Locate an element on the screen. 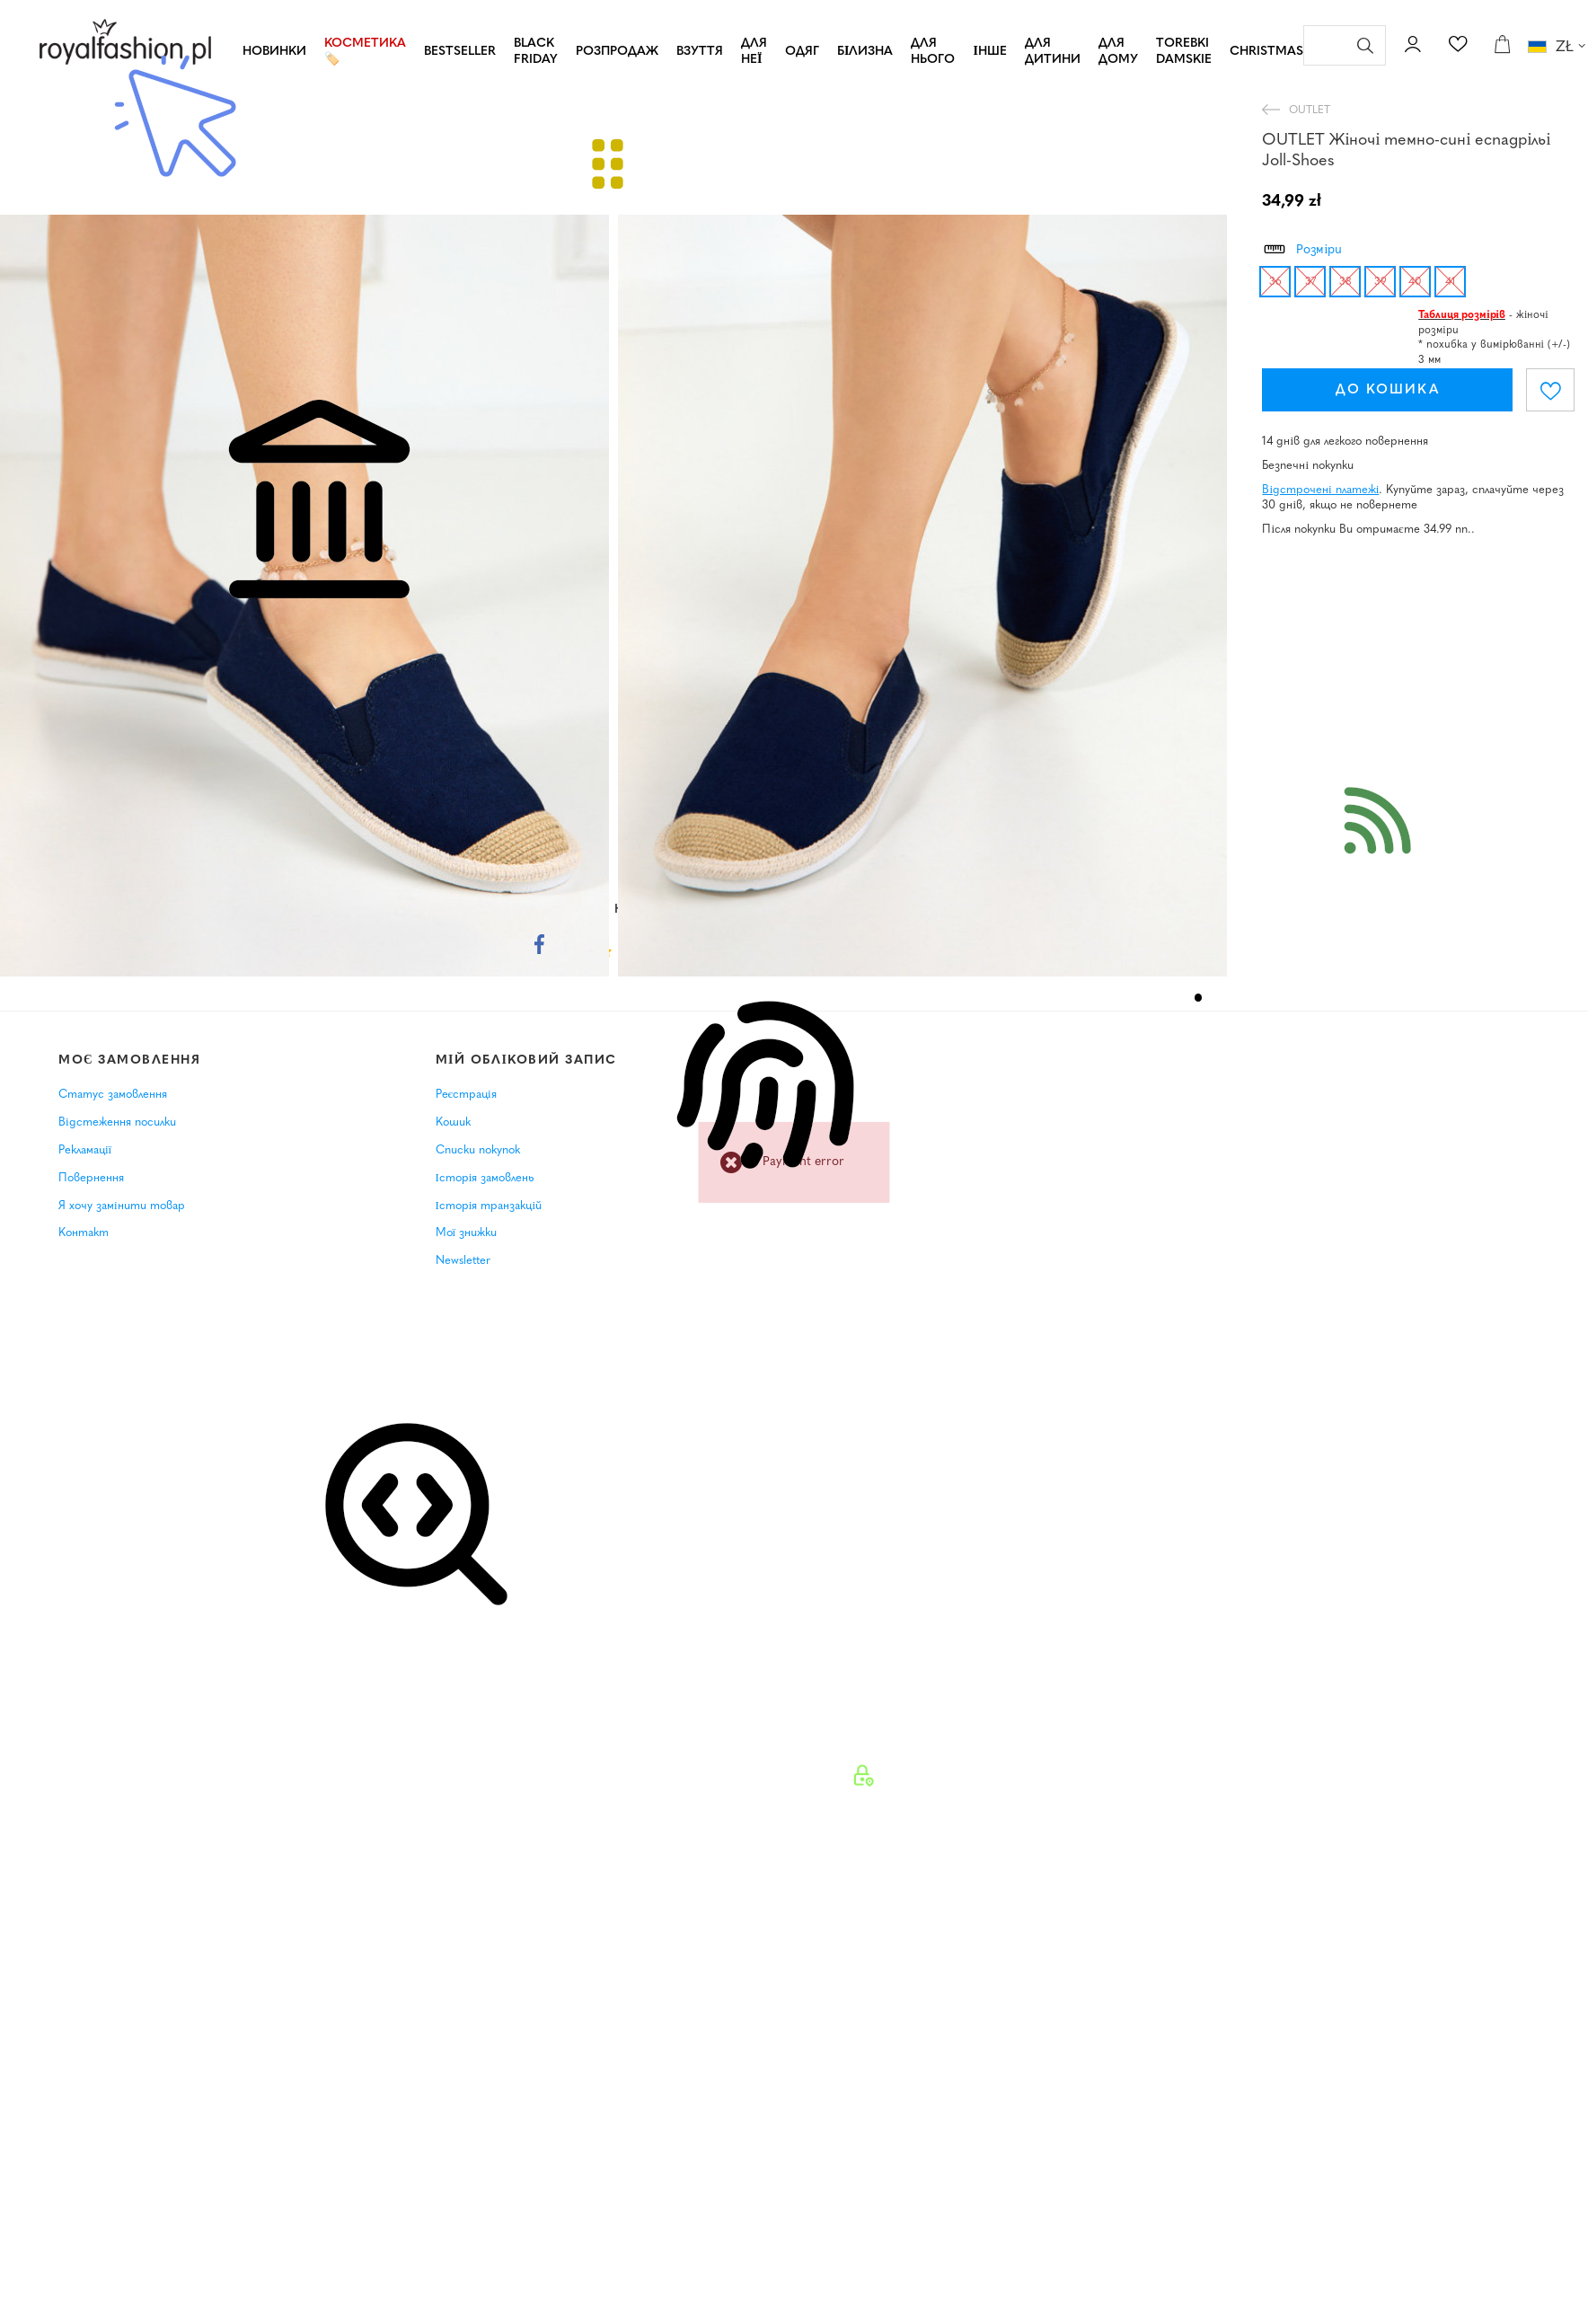  set a location-based lock or security trigger is located at coordinates (862, 1775).